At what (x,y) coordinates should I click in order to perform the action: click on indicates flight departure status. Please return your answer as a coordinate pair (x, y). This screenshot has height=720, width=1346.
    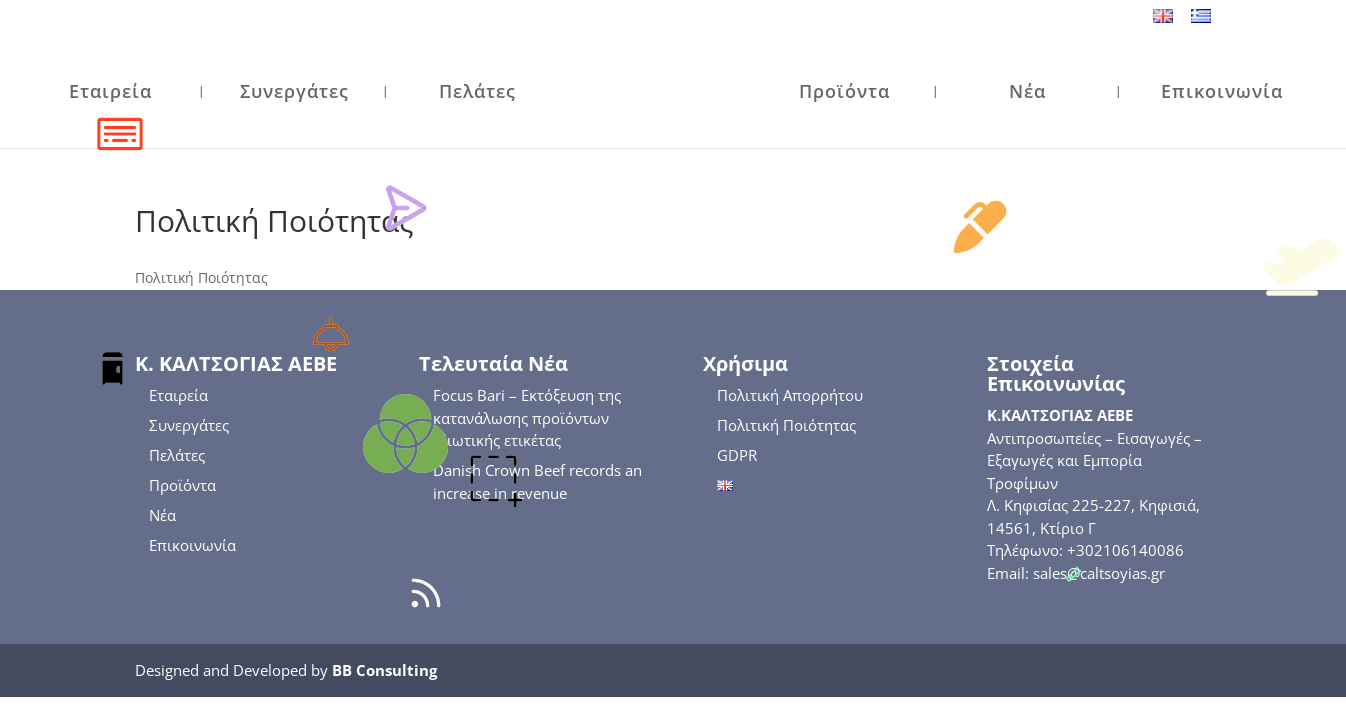
    Looking at the image, I should click on (1302, 264).